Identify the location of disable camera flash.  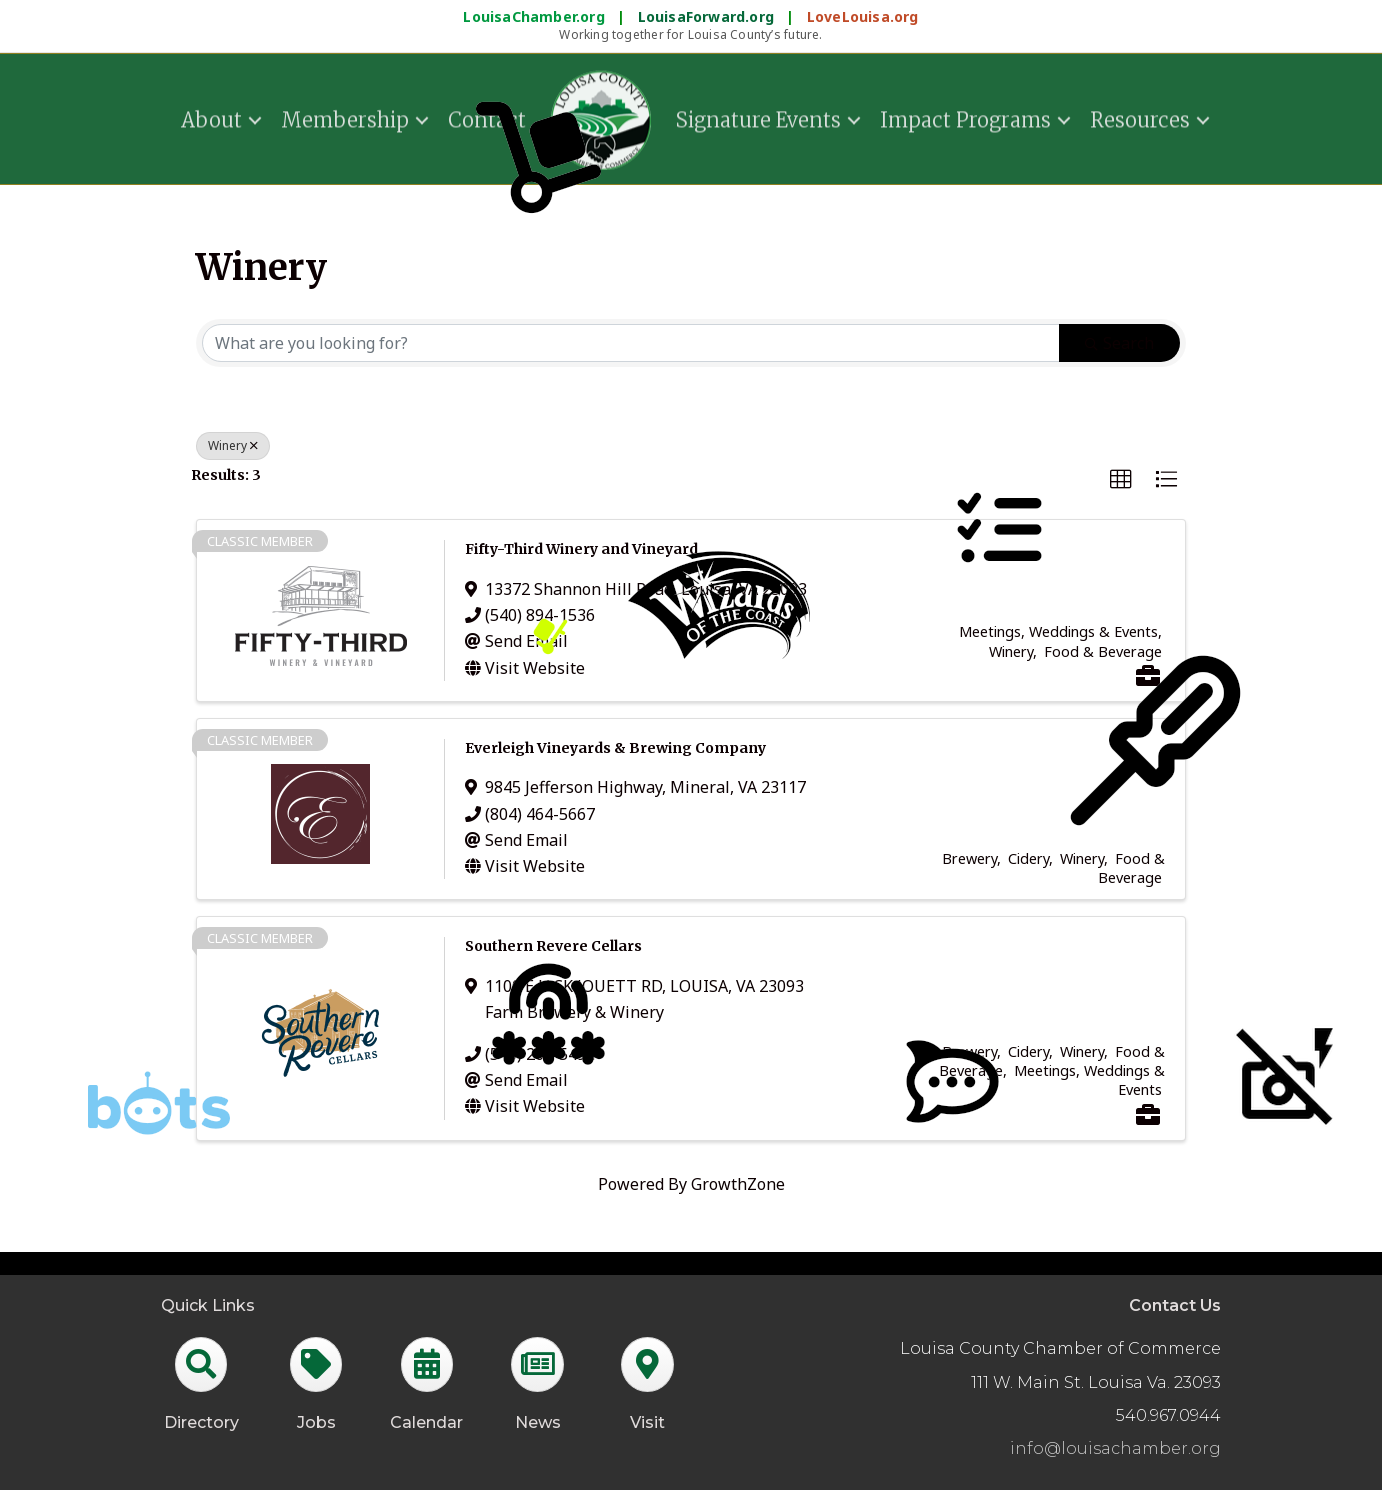
(1287, 1073).